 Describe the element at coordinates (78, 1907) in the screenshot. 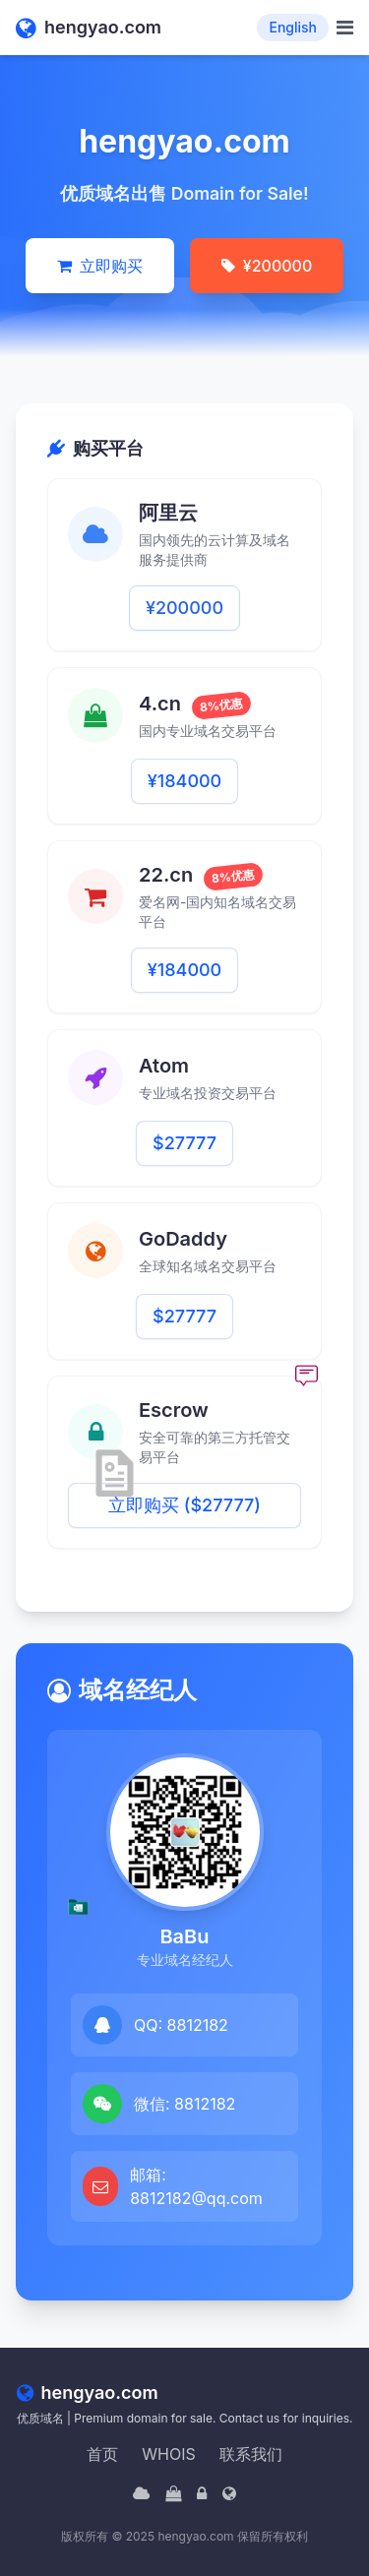

I see `open folder containing microsoft sway files` at that location.